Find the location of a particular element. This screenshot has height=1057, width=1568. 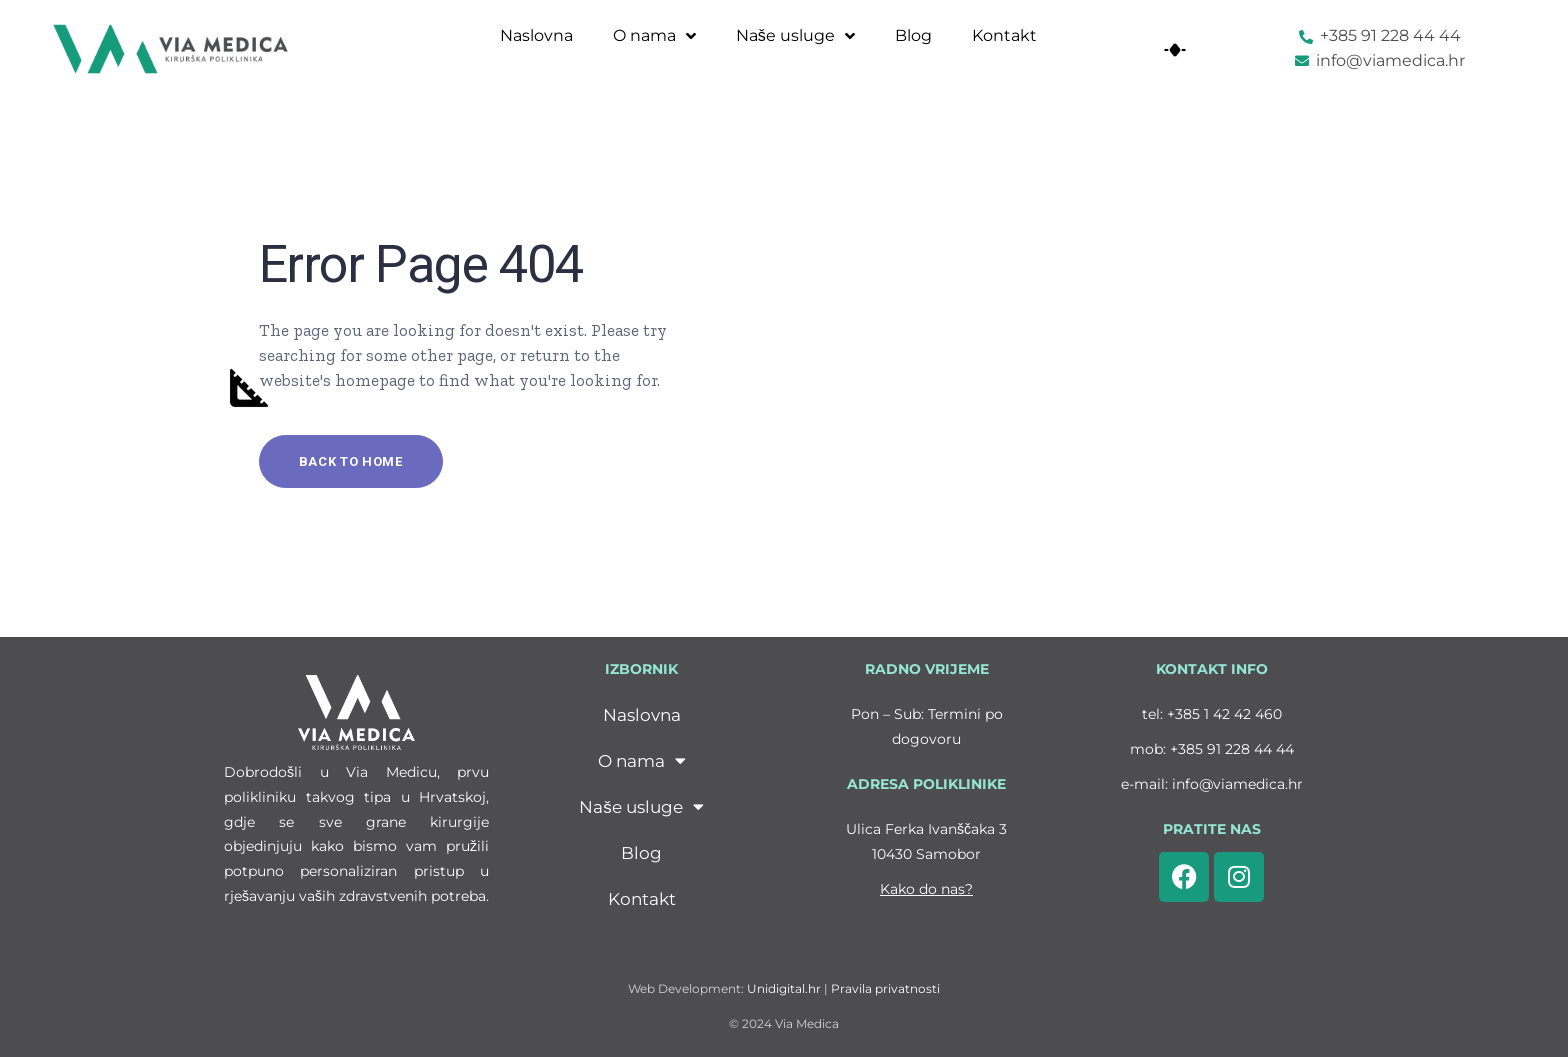

measure area or square footage is located at coordinates (250, 387).